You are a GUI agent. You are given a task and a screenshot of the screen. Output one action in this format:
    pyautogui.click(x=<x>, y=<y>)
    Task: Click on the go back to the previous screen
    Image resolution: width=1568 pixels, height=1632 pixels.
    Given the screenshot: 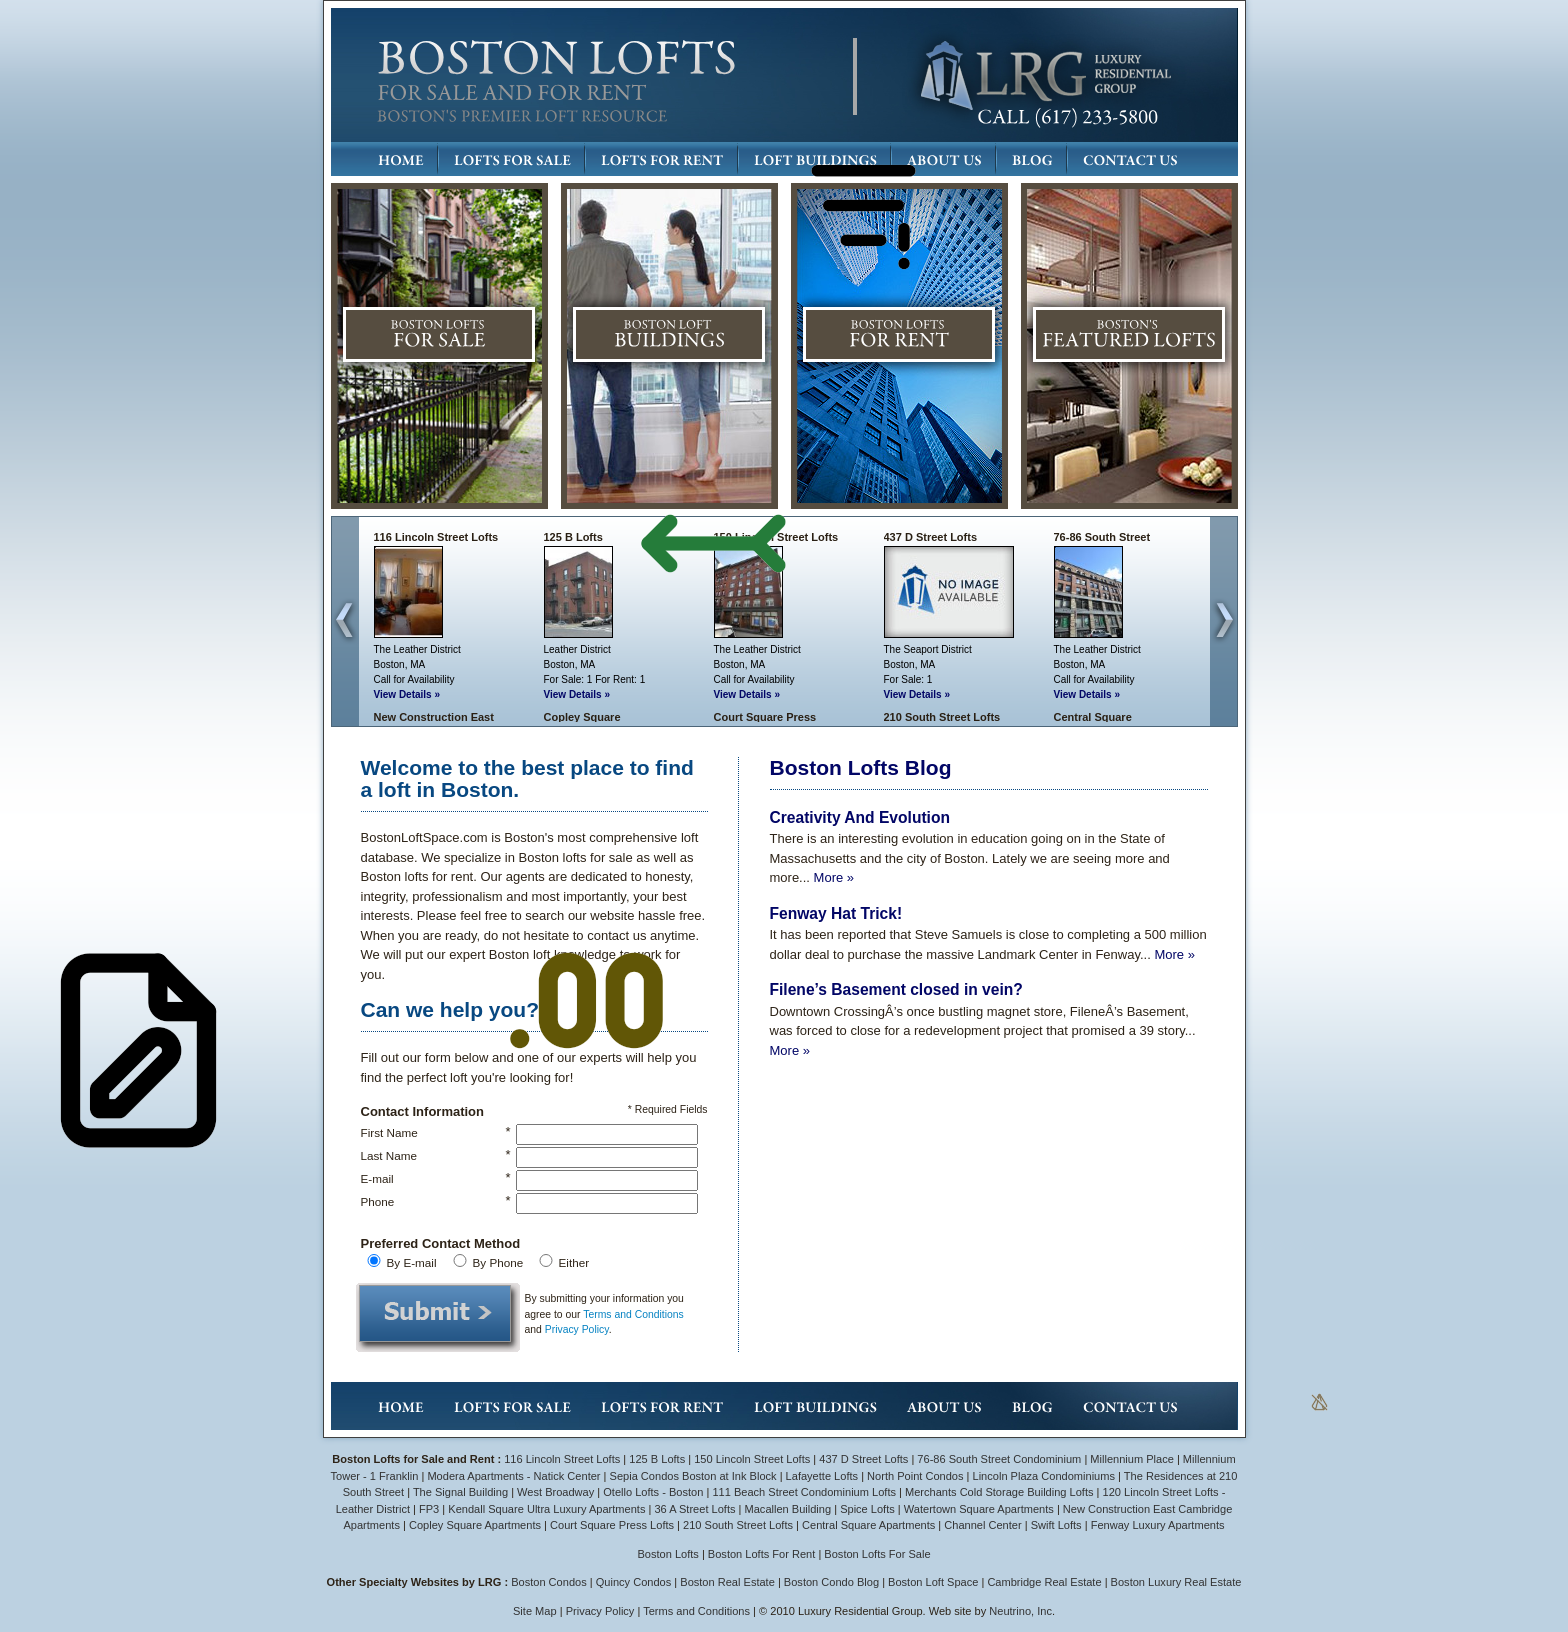 What is the action you would take?
    pyautogui.click(x=713, y=543)
    